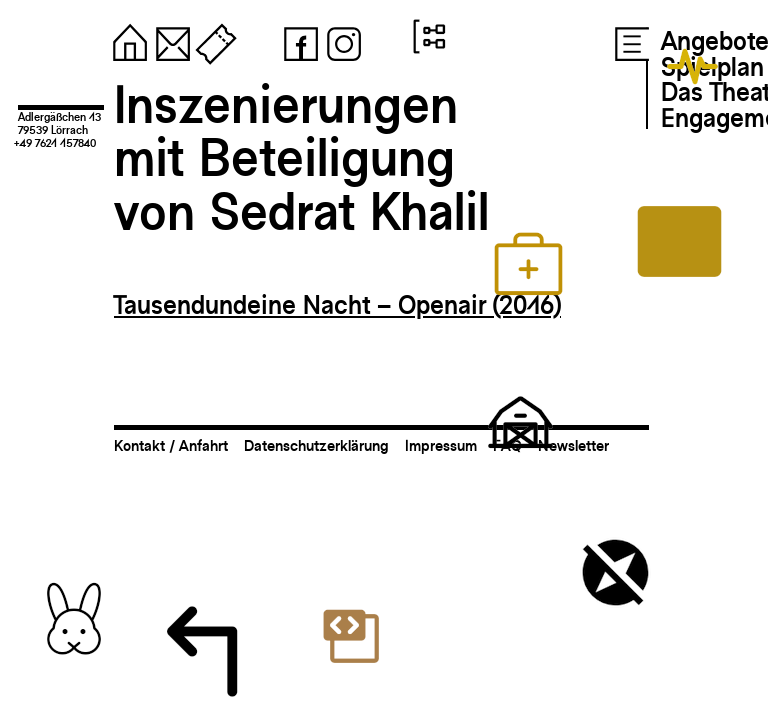  Describe the element at coordinates (430, 36) in the screenshot. I see `group code references by their type` at that location.